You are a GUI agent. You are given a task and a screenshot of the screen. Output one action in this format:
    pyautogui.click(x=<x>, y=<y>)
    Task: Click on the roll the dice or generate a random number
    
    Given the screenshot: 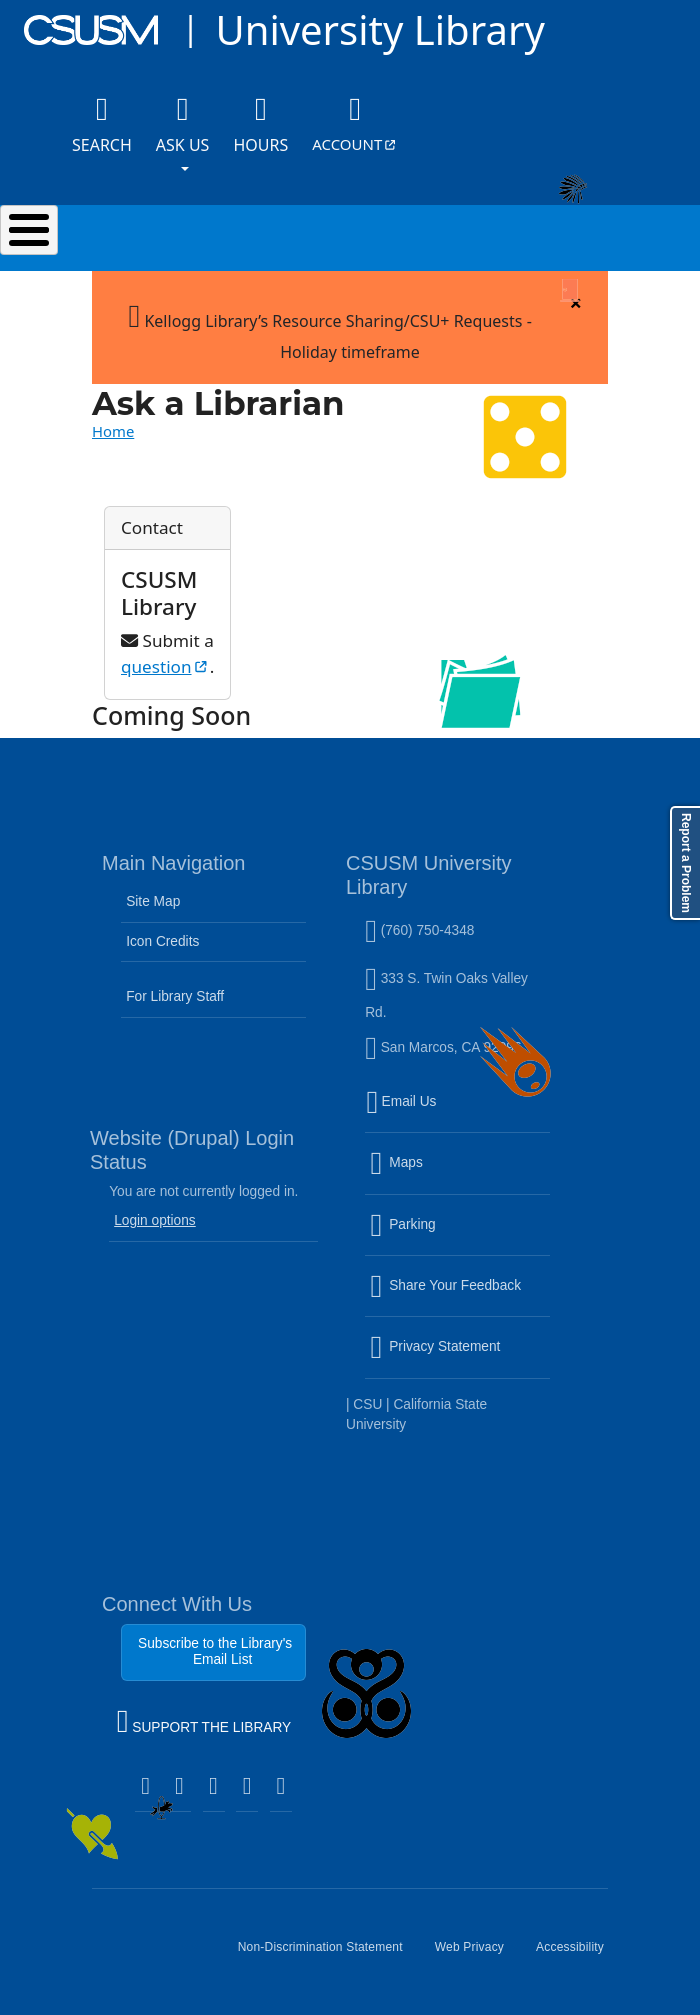 What is the action you would take?
    pyautogui.click(x=525, y=437)
    